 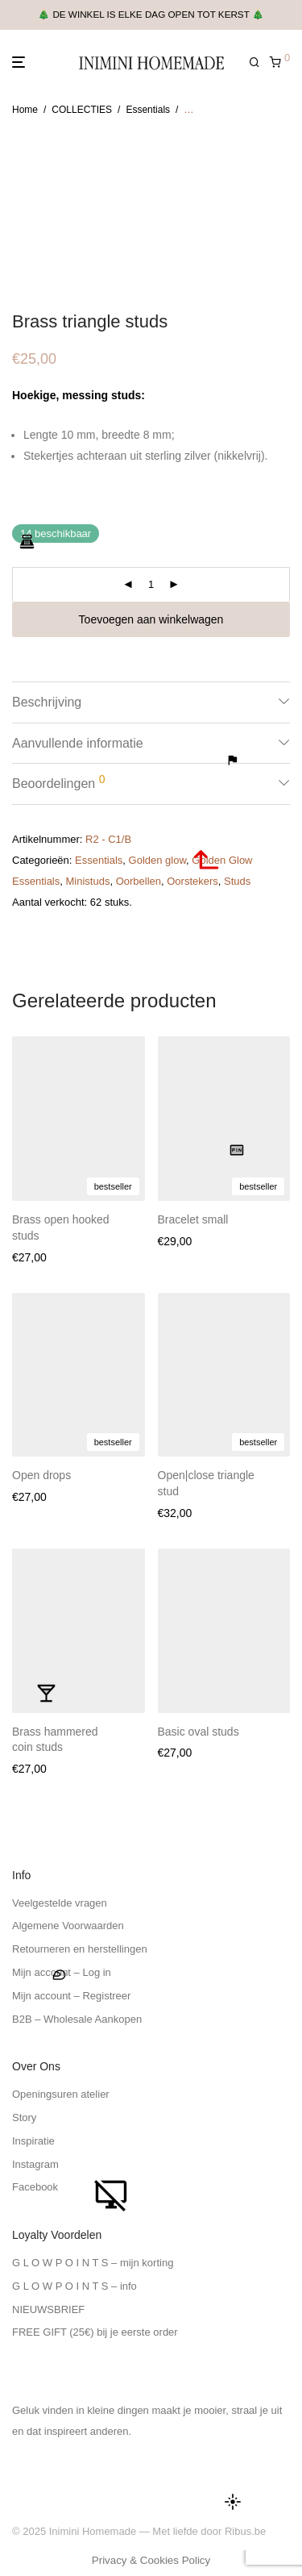 What do you see at coordinates (232, 760) in the screenshot?
I see `flag or bookmark this item` at bounding box center [232, 760].